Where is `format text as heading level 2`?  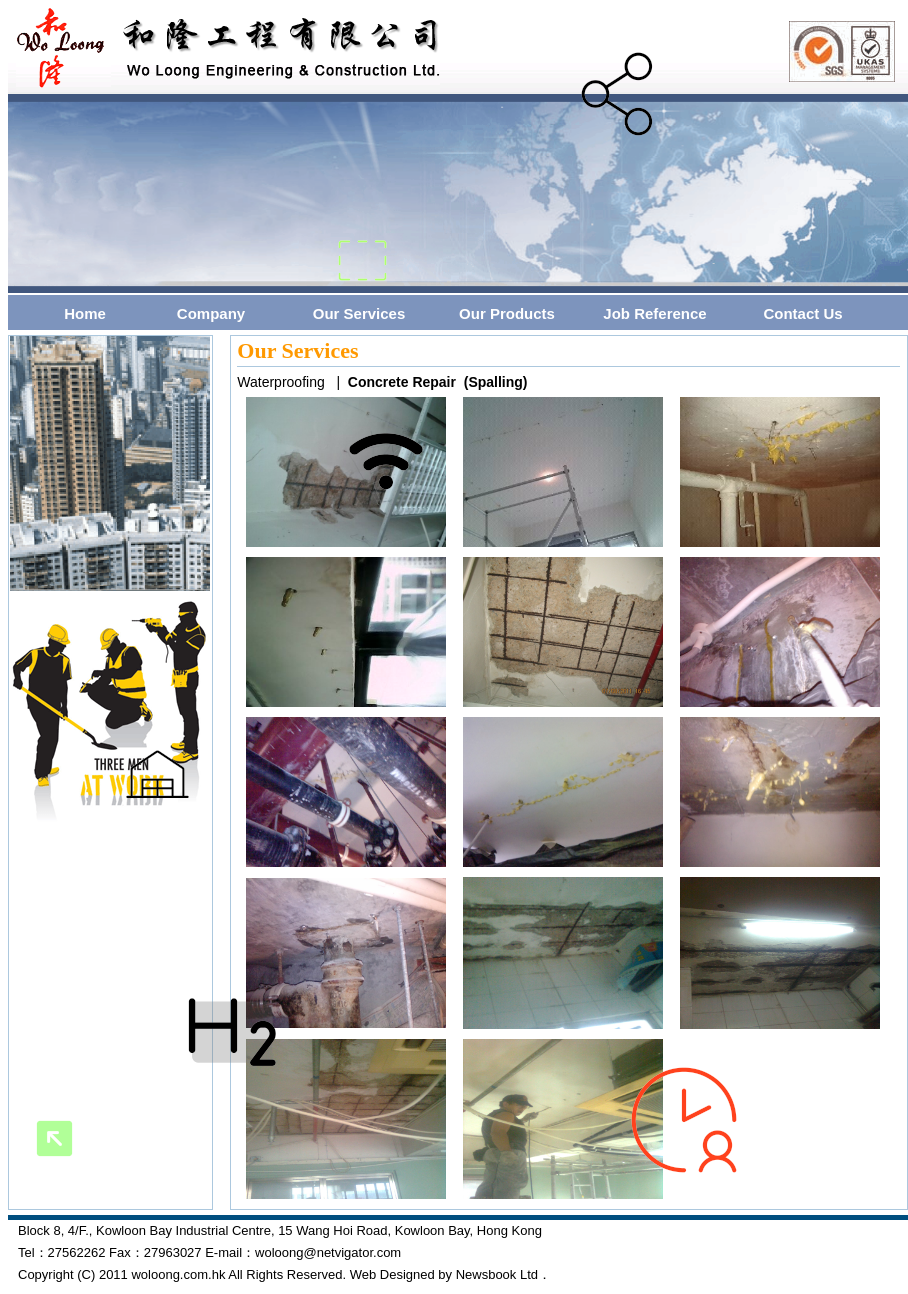 format text as heading level 2 is located at coordinates (227, 1030).